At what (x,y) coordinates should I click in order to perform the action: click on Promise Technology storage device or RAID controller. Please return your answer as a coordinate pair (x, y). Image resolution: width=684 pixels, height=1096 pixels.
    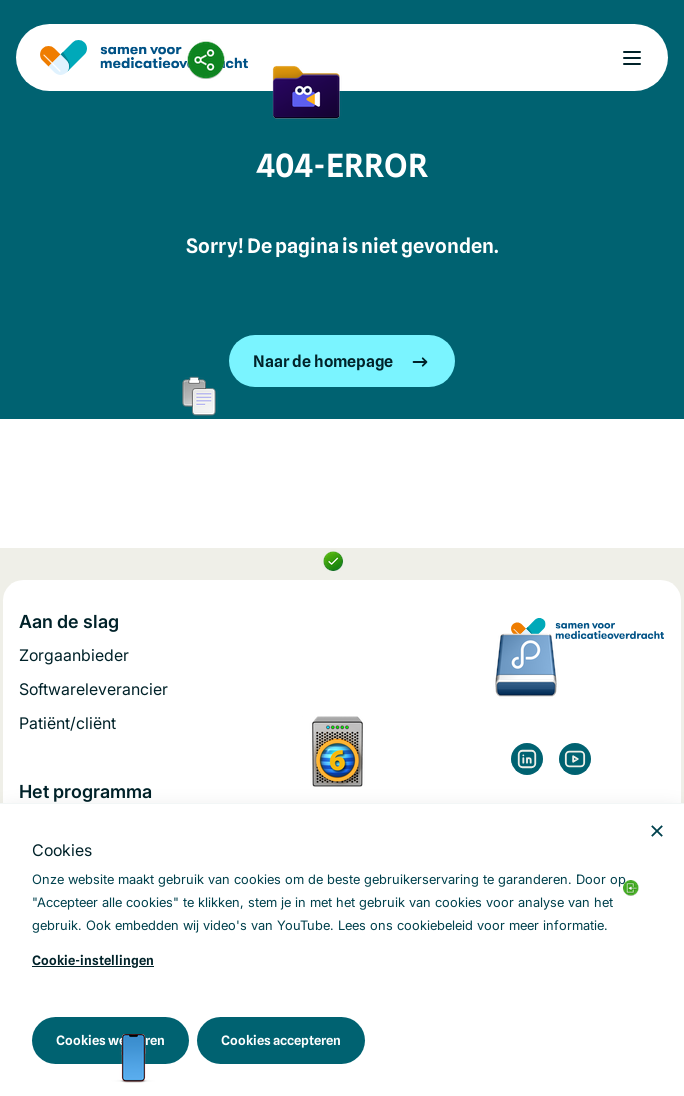
    Looking at the image, I should click on (526, 667).